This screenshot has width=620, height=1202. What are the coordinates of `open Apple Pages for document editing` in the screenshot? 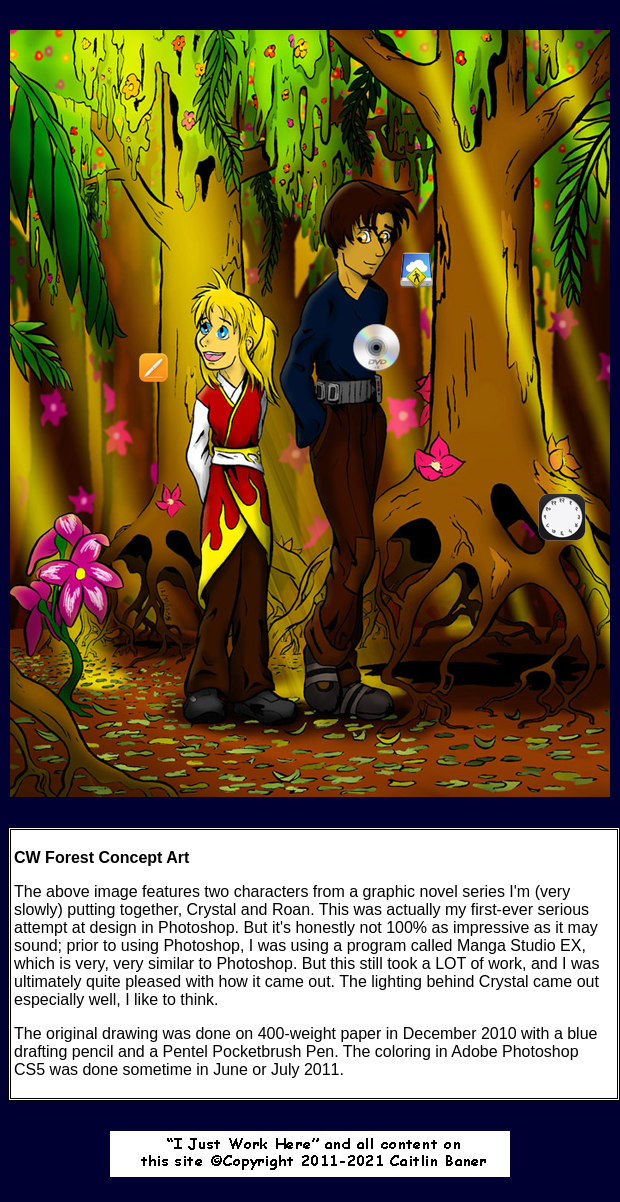 It's located at (153, 367).